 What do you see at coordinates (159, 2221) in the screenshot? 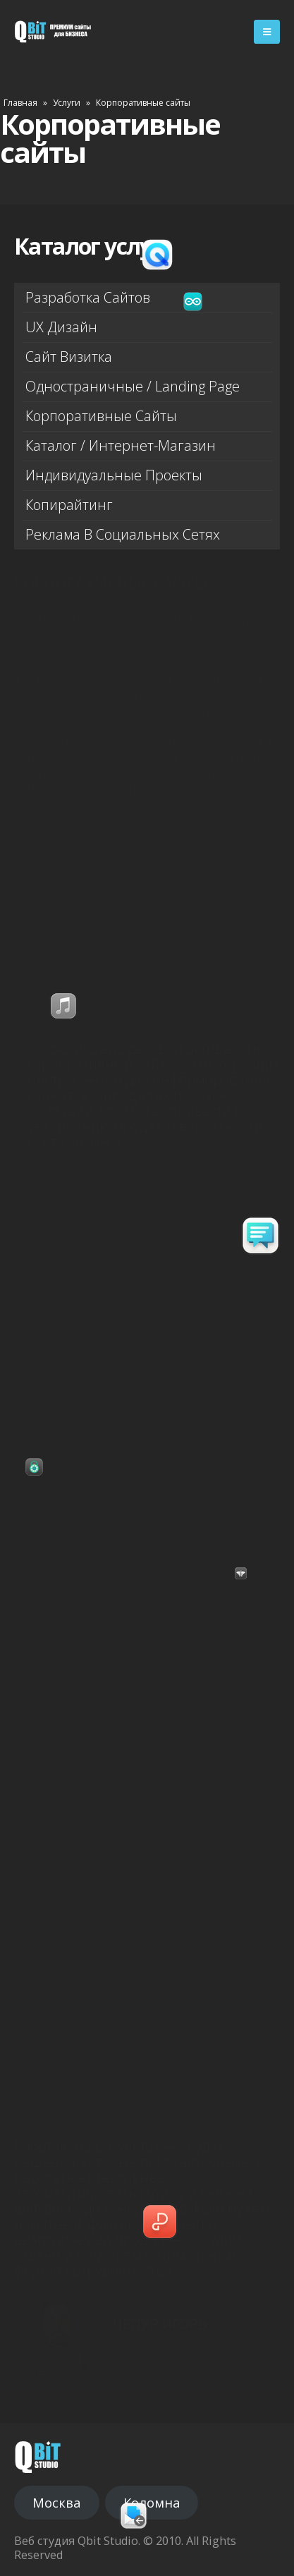
I see `open wps pdf editor application` at bounding box center [159, 2221].